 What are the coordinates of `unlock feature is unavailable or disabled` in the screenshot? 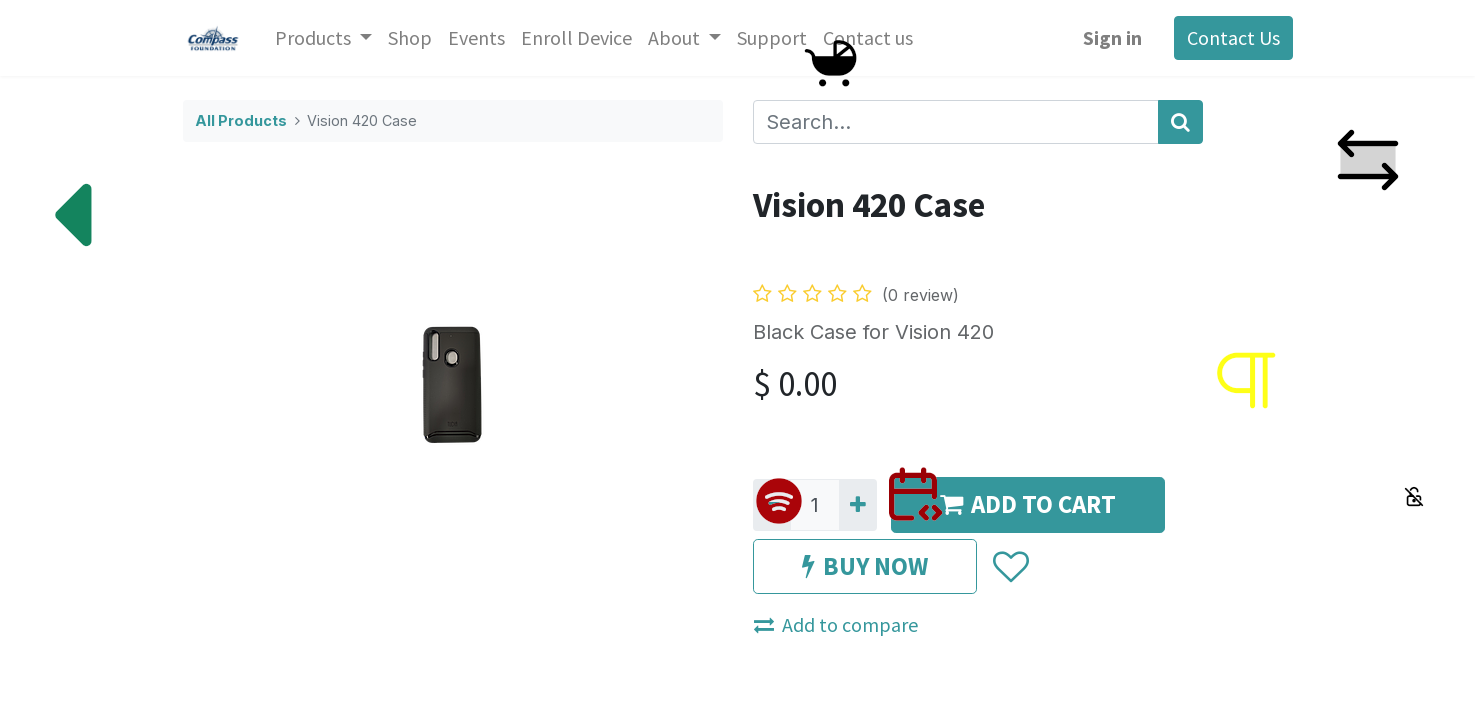 It's located at (1414, 497).